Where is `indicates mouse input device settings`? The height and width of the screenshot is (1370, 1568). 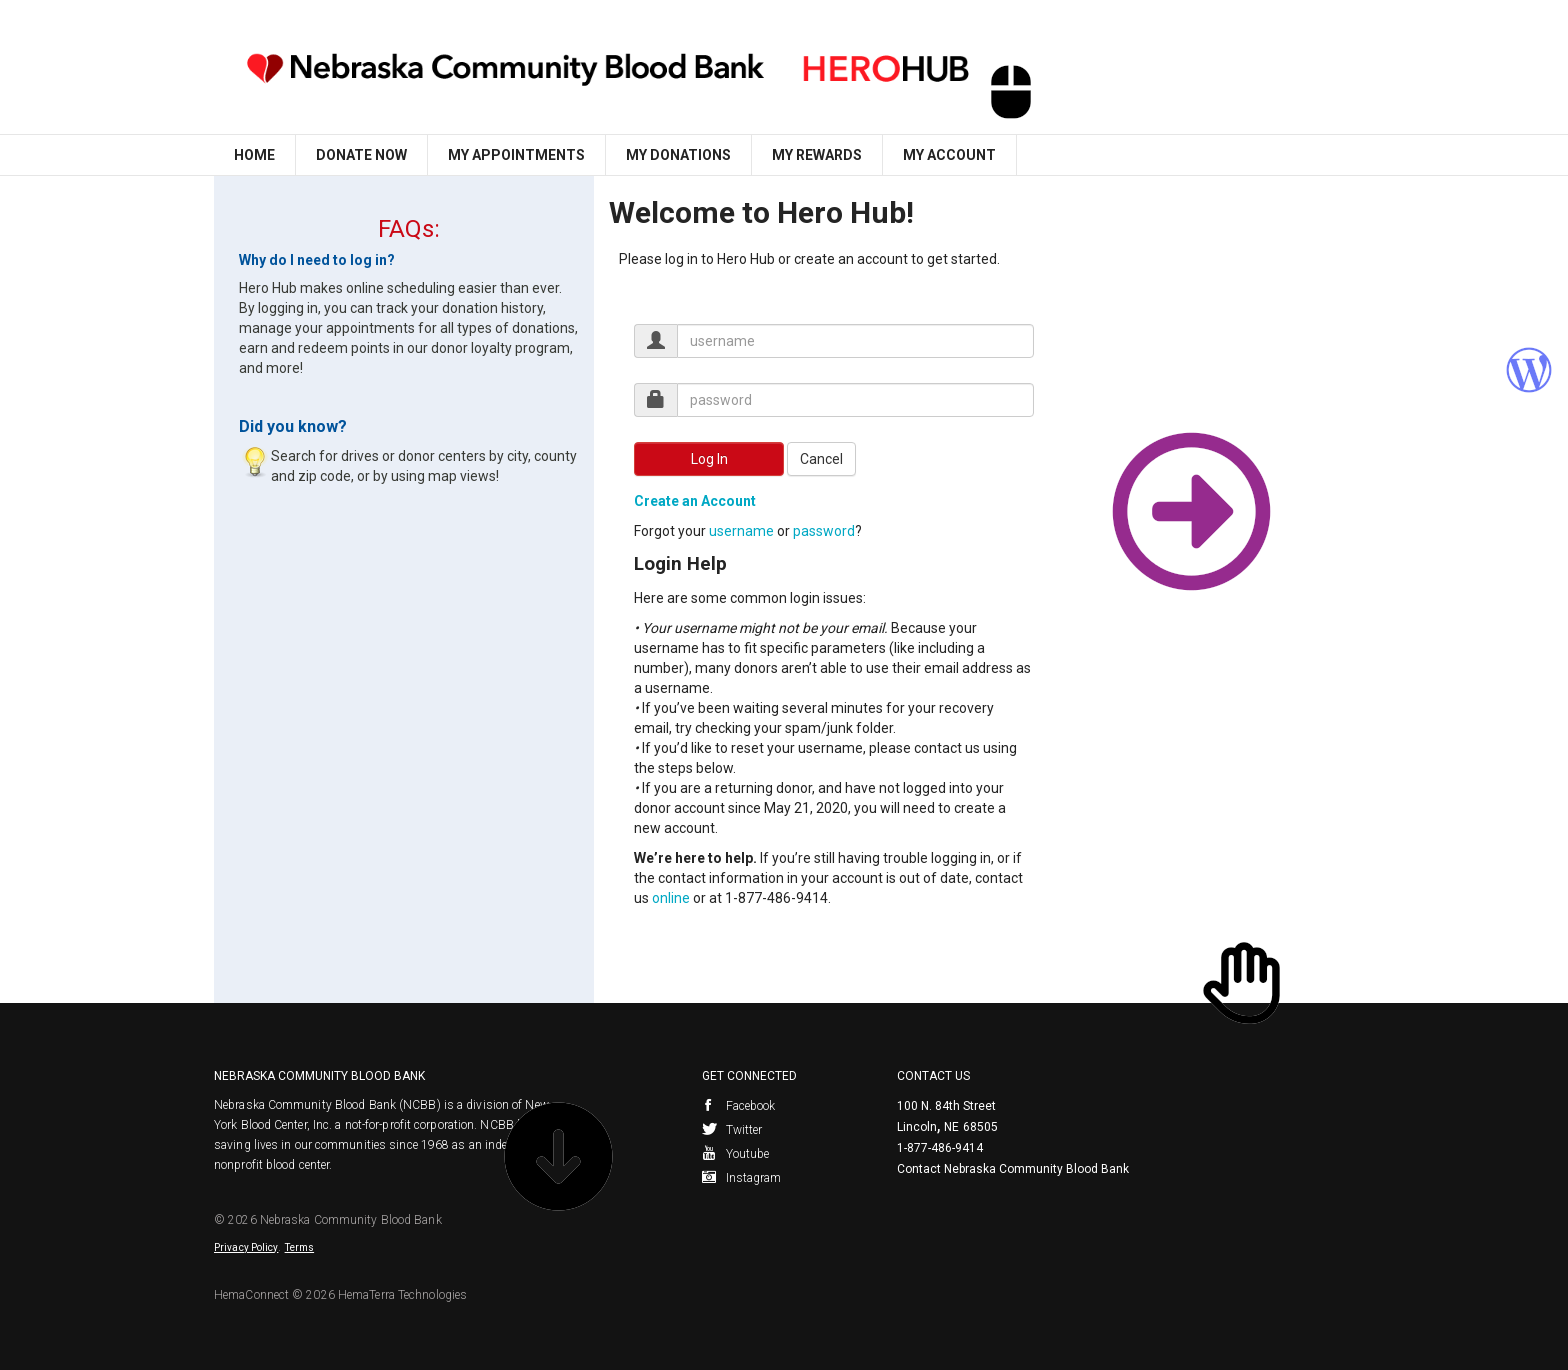 indicates mouse input device settings is located at coordinates (1011, 92).